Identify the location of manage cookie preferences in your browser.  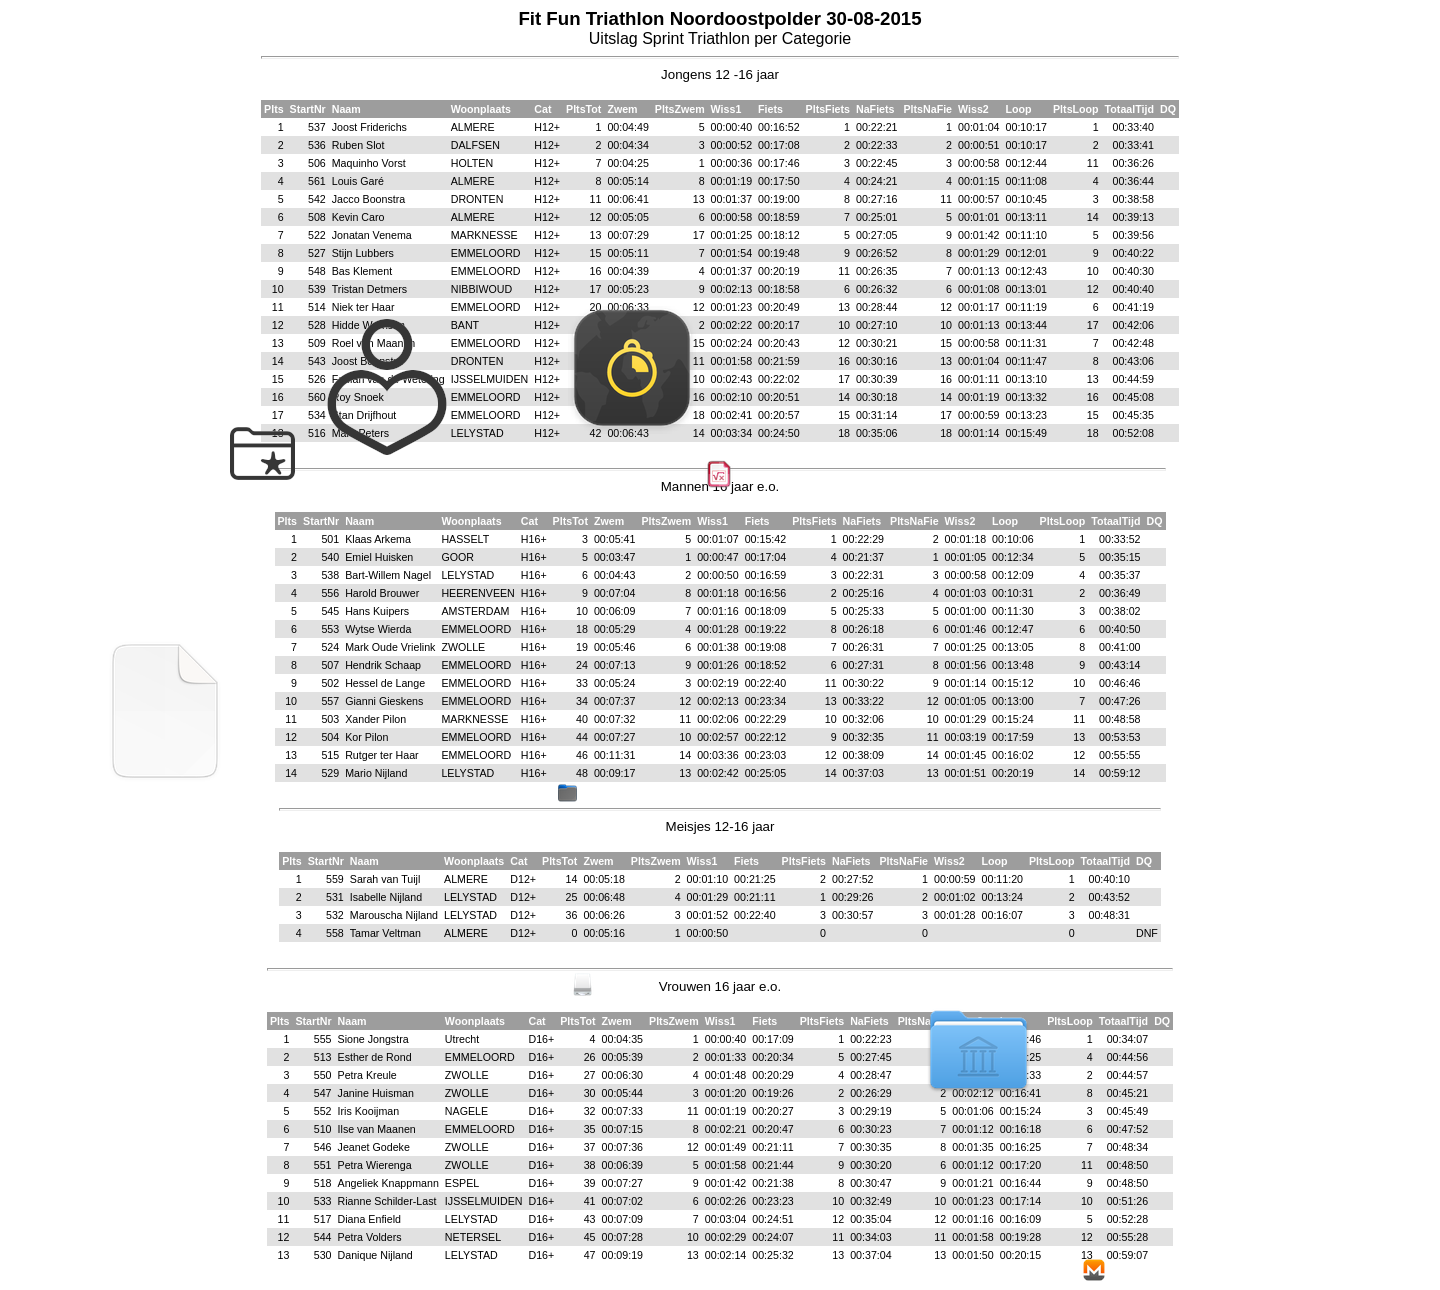
(632, 370).